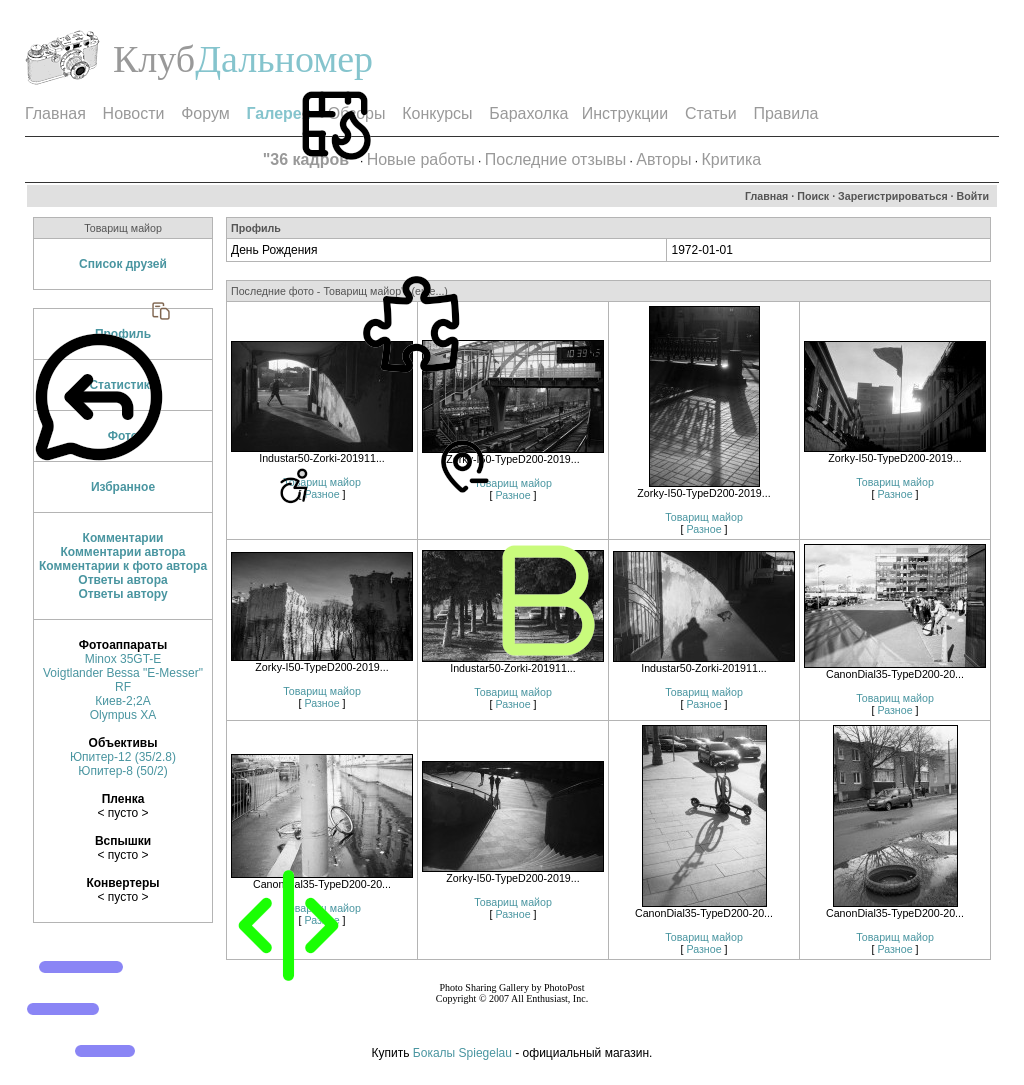 The image size is (1024, 1085). What do you see at coordinates (161, 311) in the screenshot?
I see `paste copied content from clipboard` at bounding box center [161, 311].